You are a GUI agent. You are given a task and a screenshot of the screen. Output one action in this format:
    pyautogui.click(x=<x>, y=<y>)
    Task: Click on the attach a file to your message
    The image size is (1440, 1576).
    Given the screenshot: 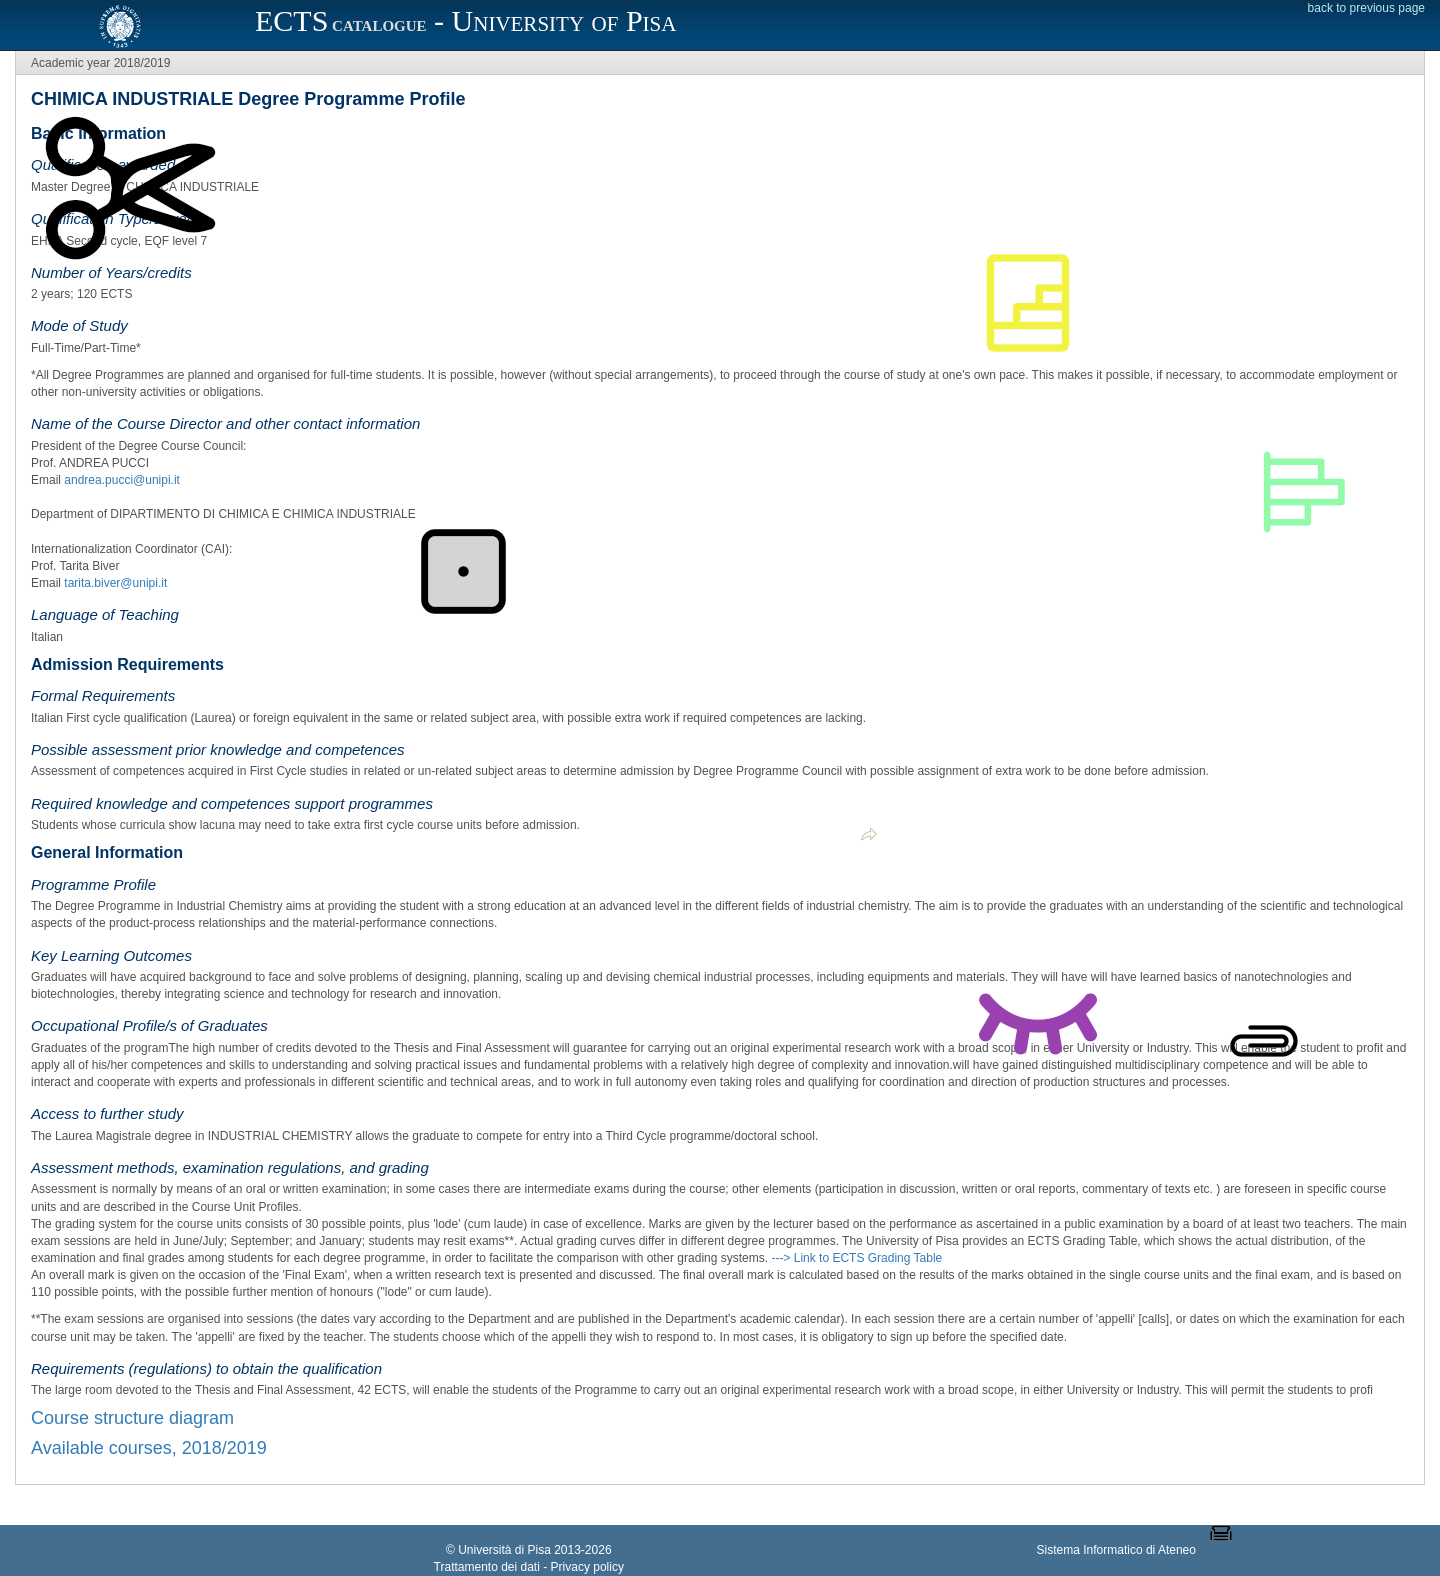 What is the action you would take?
    pyautogui.click(x=1264, y=1041)
    